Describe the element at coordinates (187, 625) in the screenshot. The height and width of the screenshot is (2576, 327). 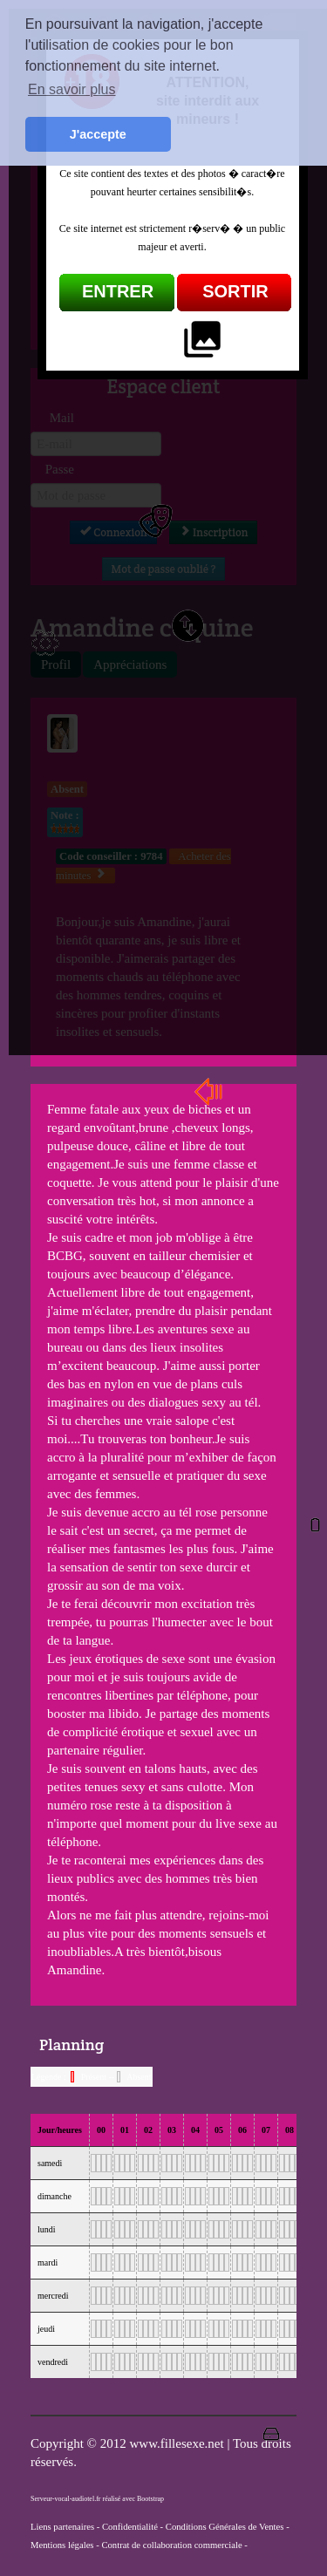
I see `swap or reorder items vertically` at that location.